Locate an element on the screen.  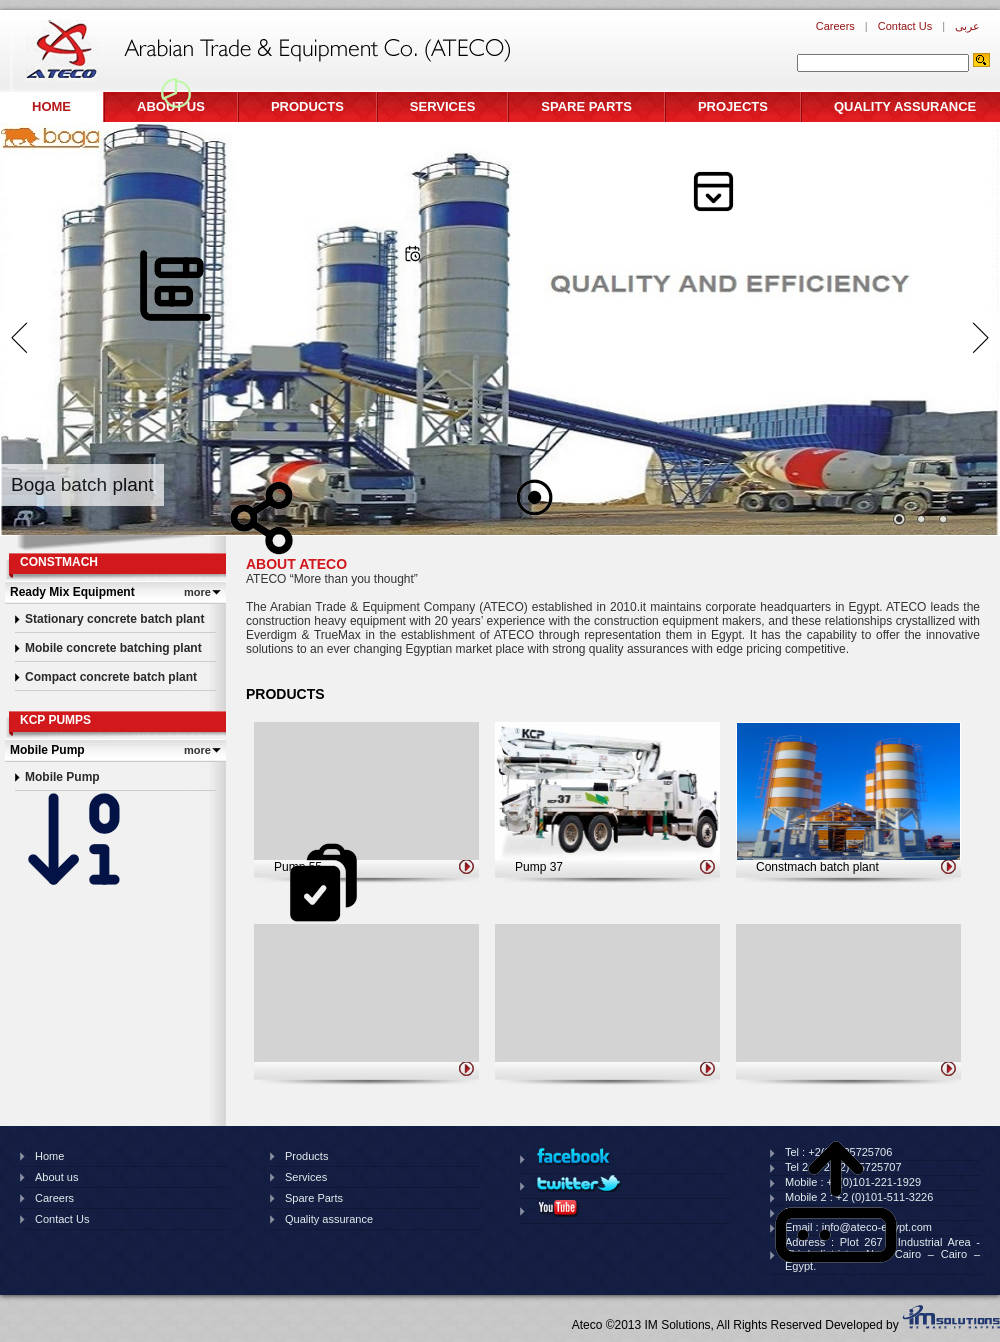
collapse the top panel is located at coordinates (713, 191).